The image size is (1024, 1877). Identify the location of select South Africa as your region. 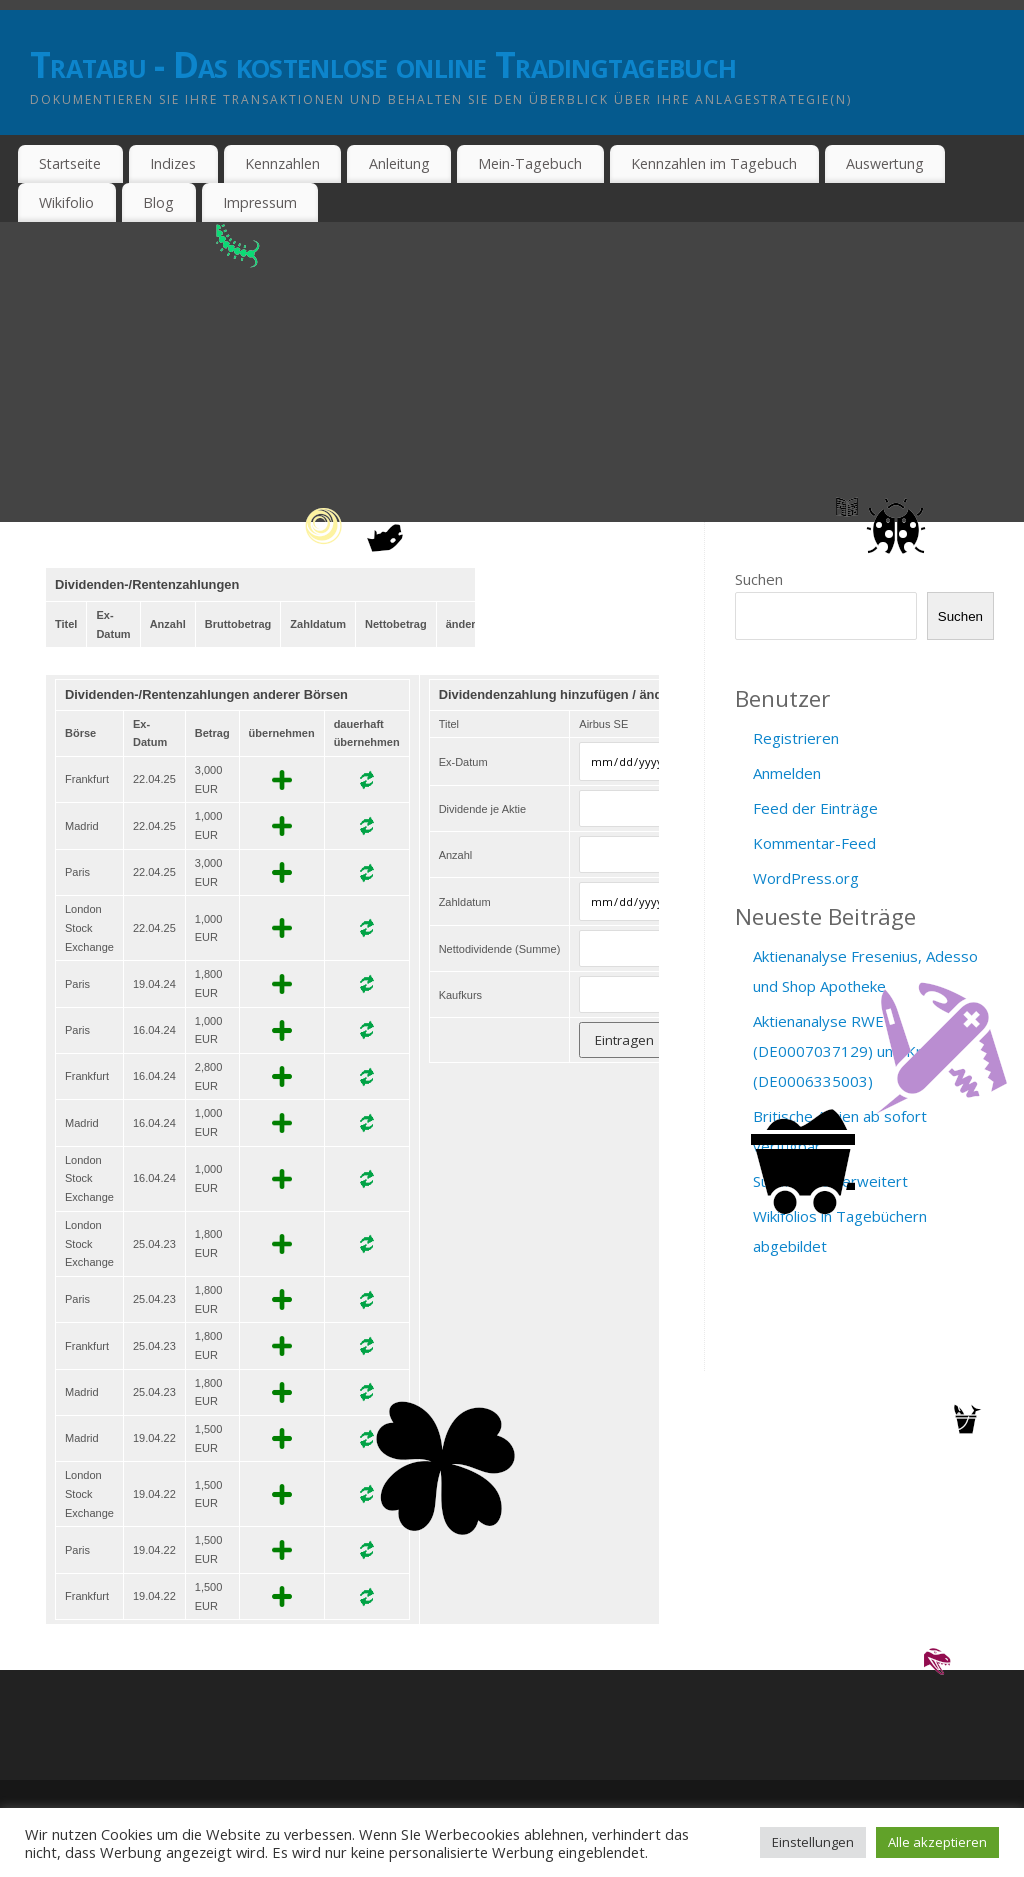
(385, 538).